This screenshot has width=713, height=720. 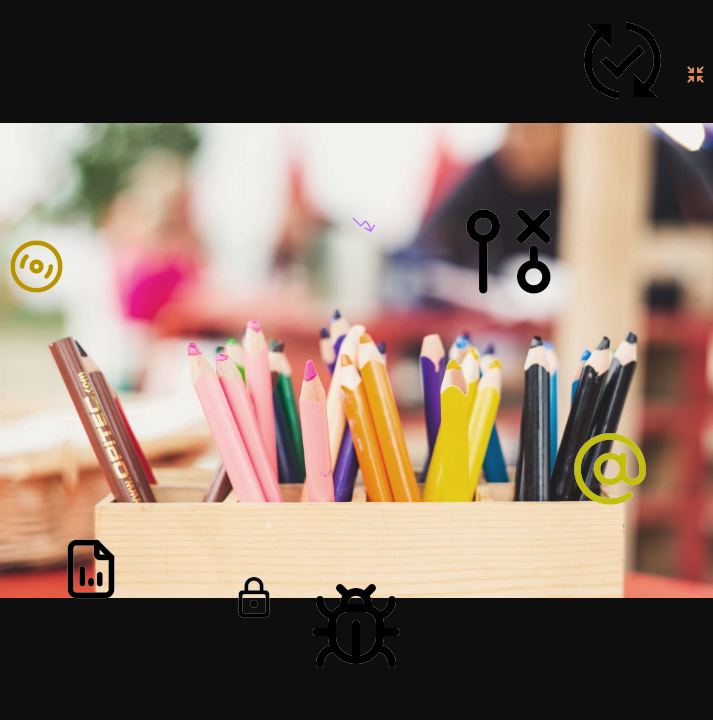 I want to click on view document analytics or statistics, so click(x=91, y=569).